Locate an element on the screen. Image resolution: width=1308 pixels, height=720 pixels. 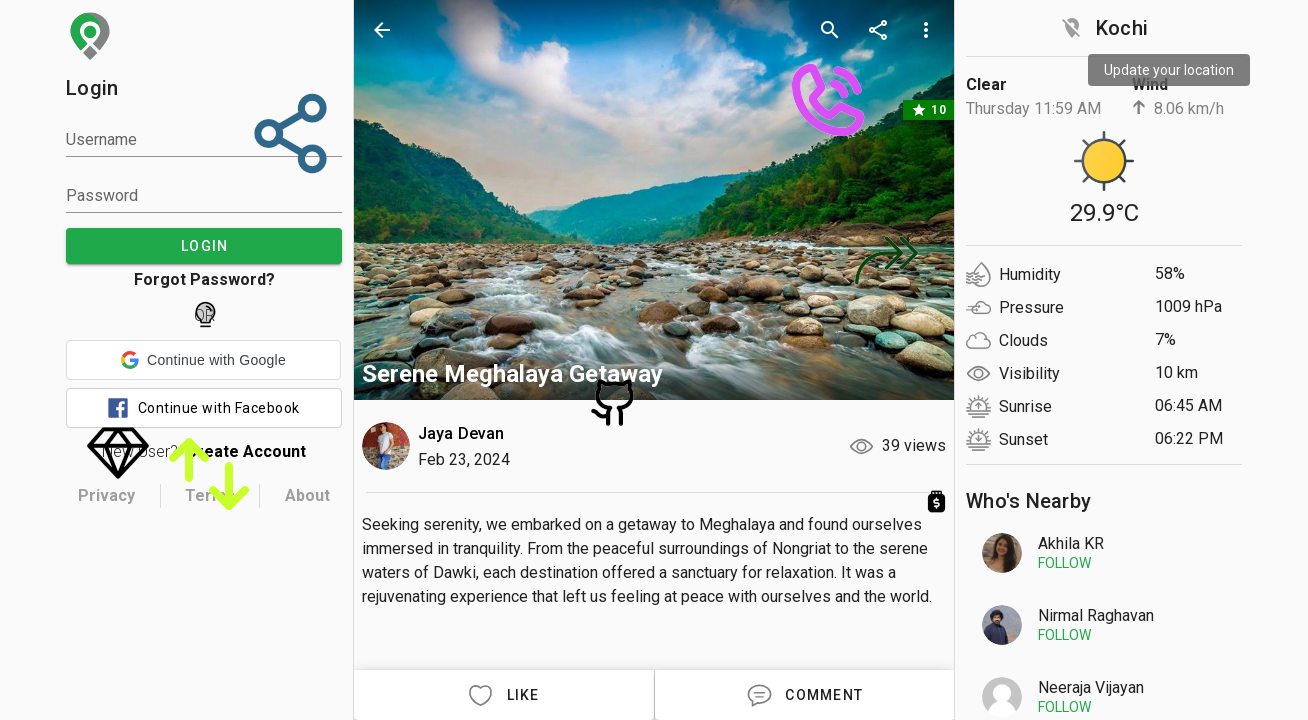
make a phone call is located at coordinates (829, 98).